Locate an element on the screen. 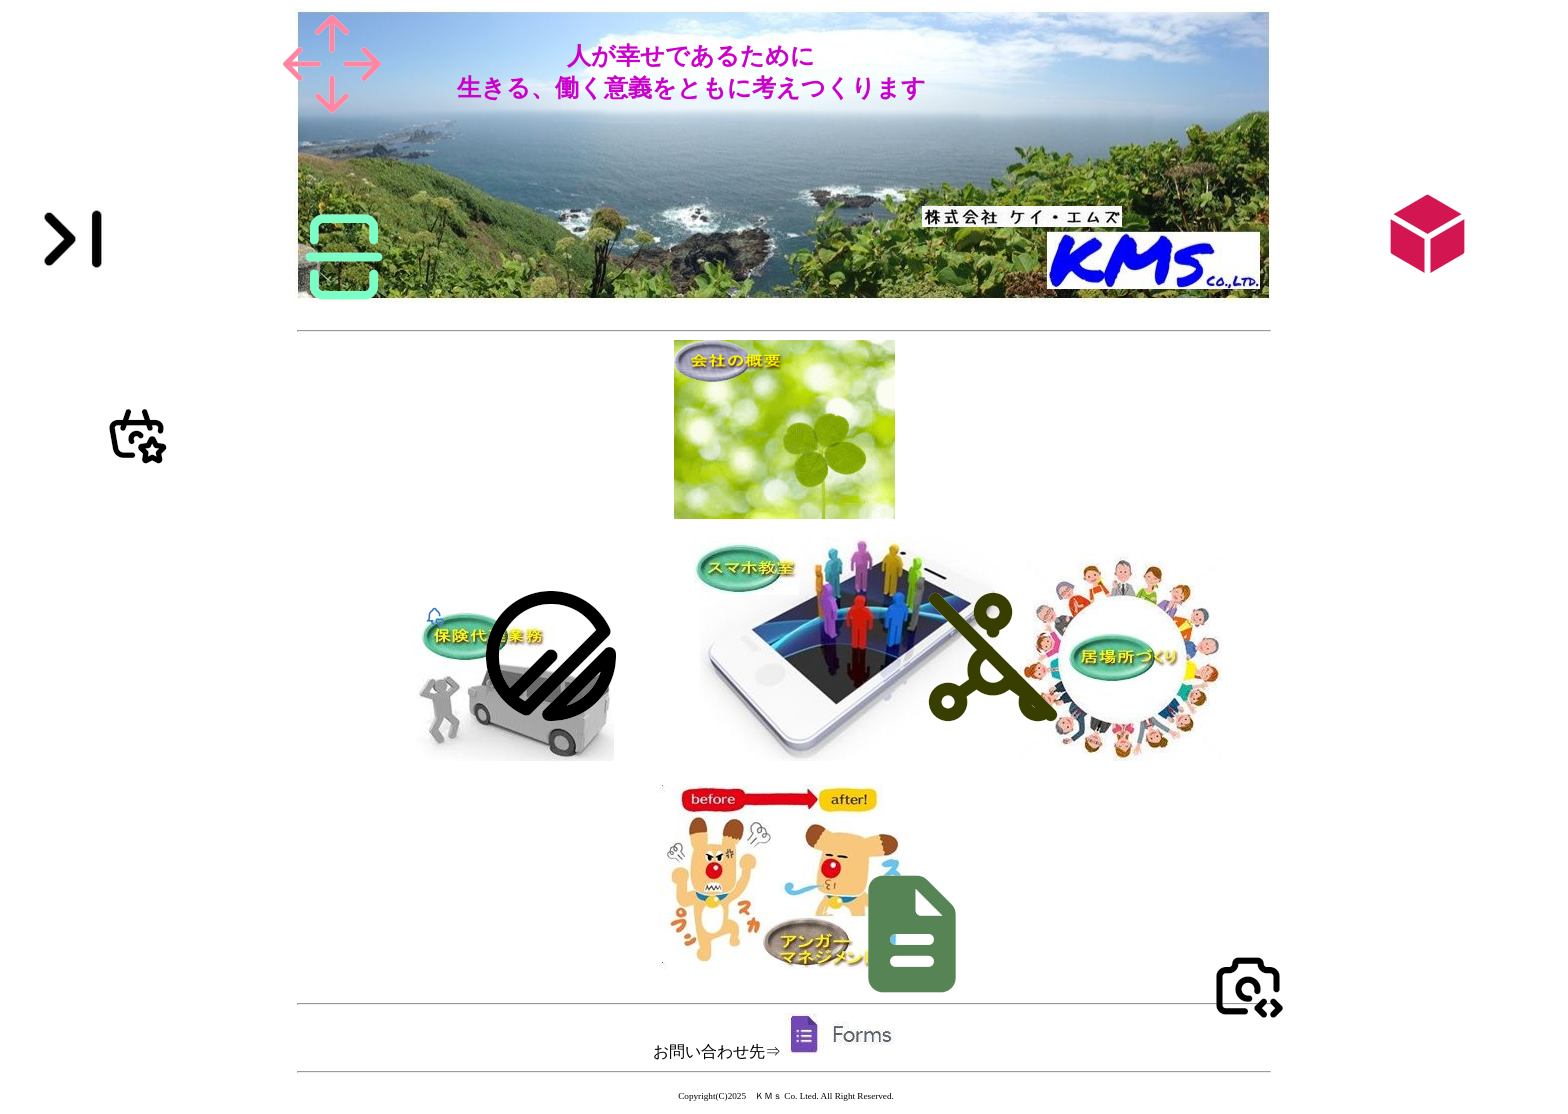  planetscale database platform logo is located at coordinates (551, 656).